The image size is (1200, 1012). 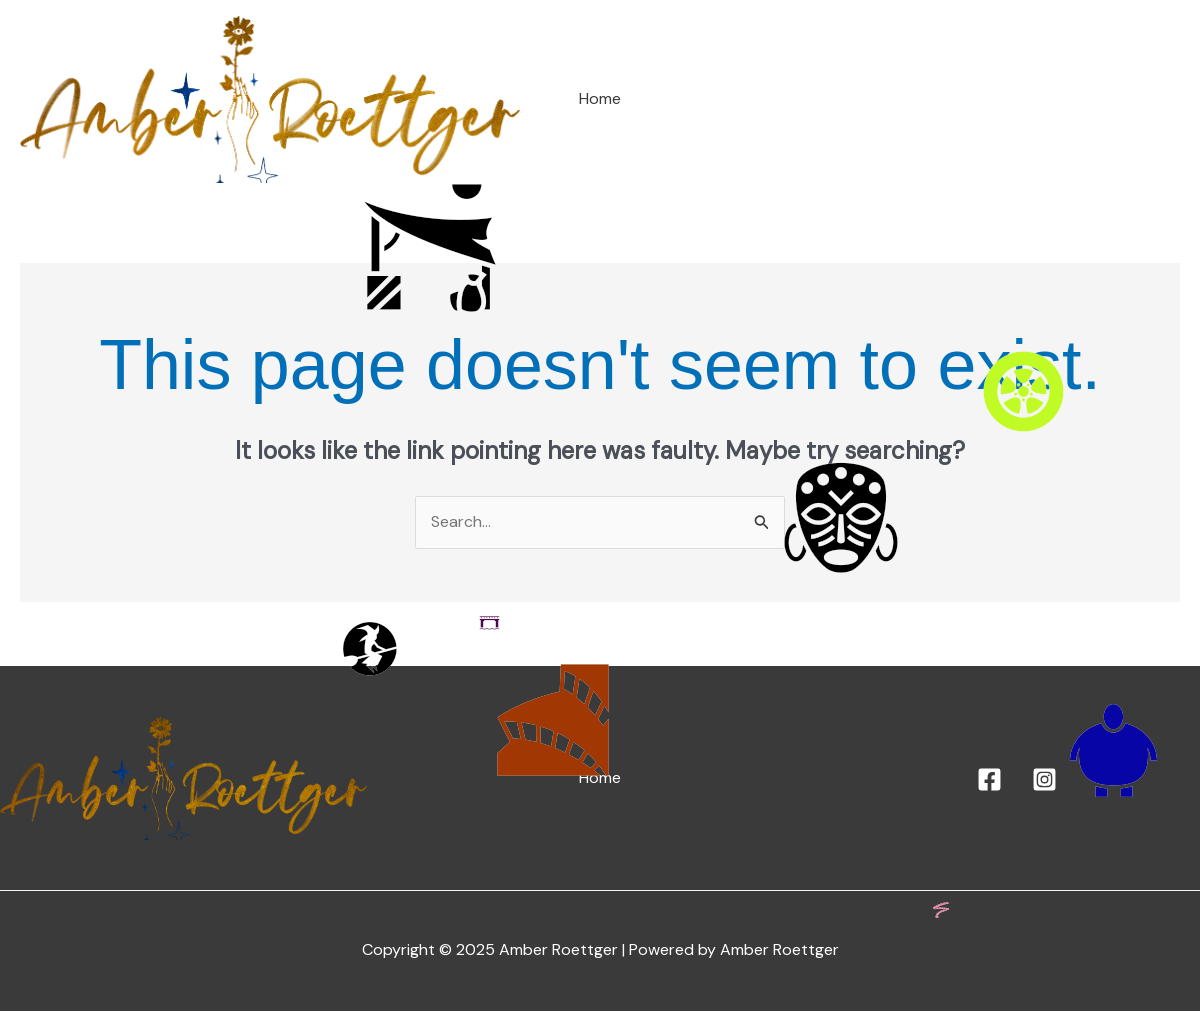 I want to click on indicates a character's weight or body type stat, so click(x=1113, y=750).